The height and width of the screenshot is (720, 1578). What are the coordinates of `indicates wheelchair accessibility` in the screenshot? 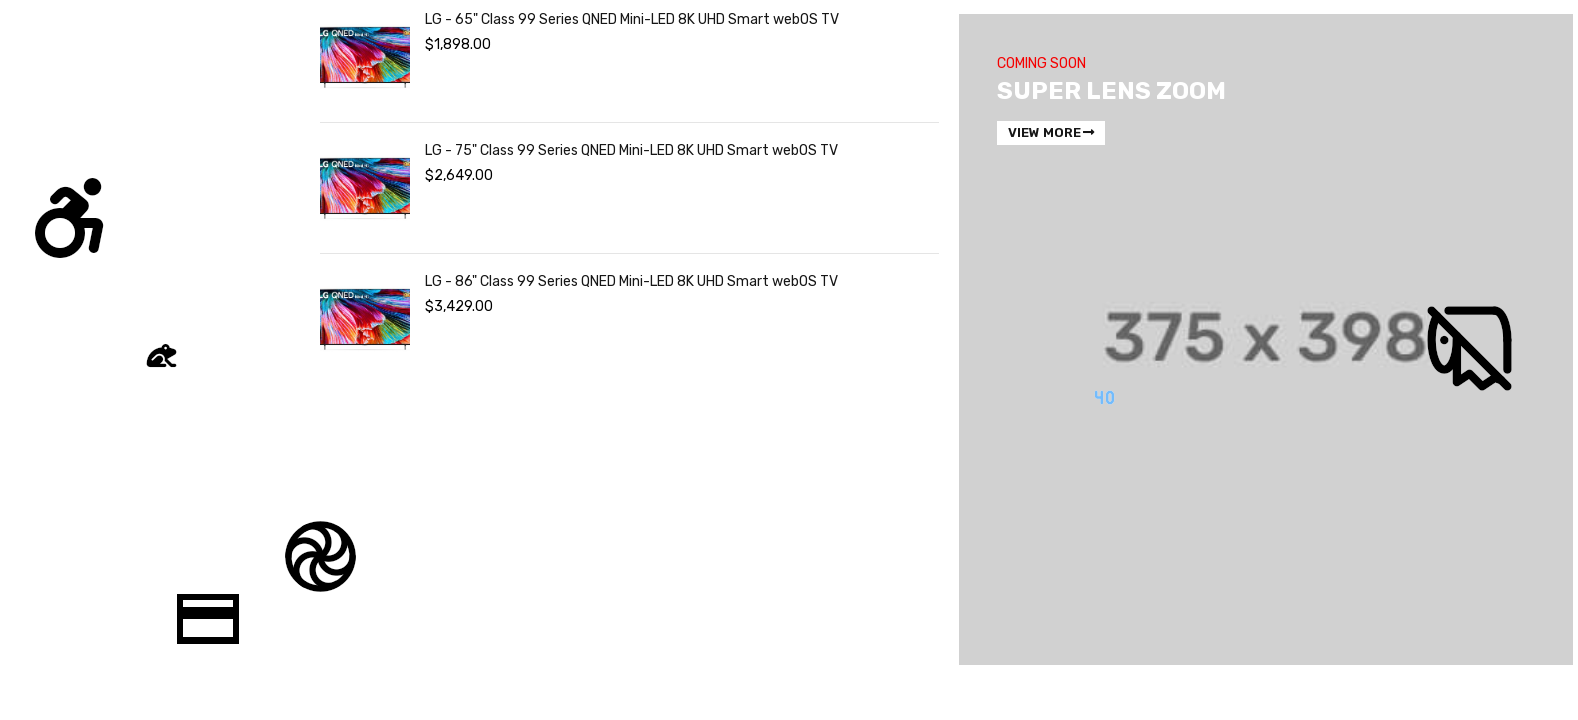 It's located at (70, 218).